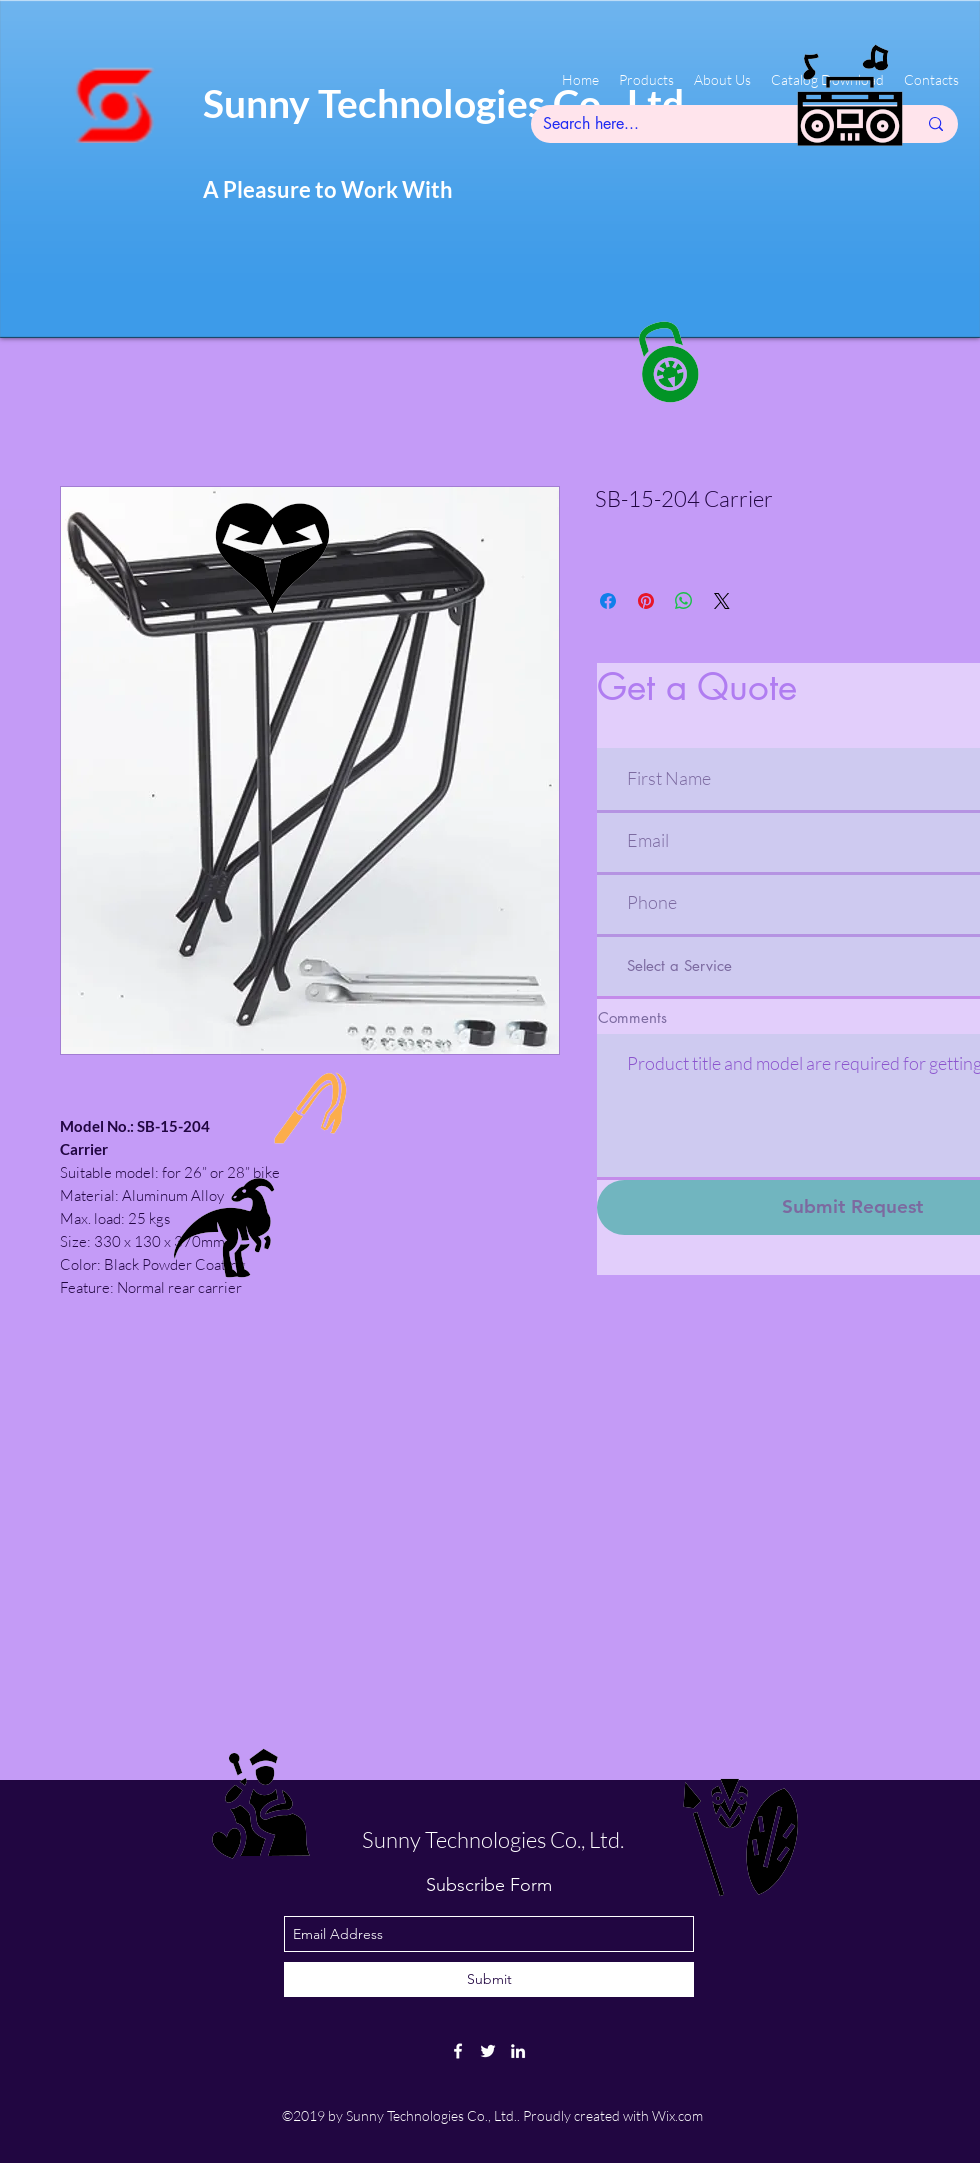 The width and height of the screenshot is (980, 2163). Describe the element at coordinates (850, 97) in the screenshot. I see `open music player or audio controls` at that location.